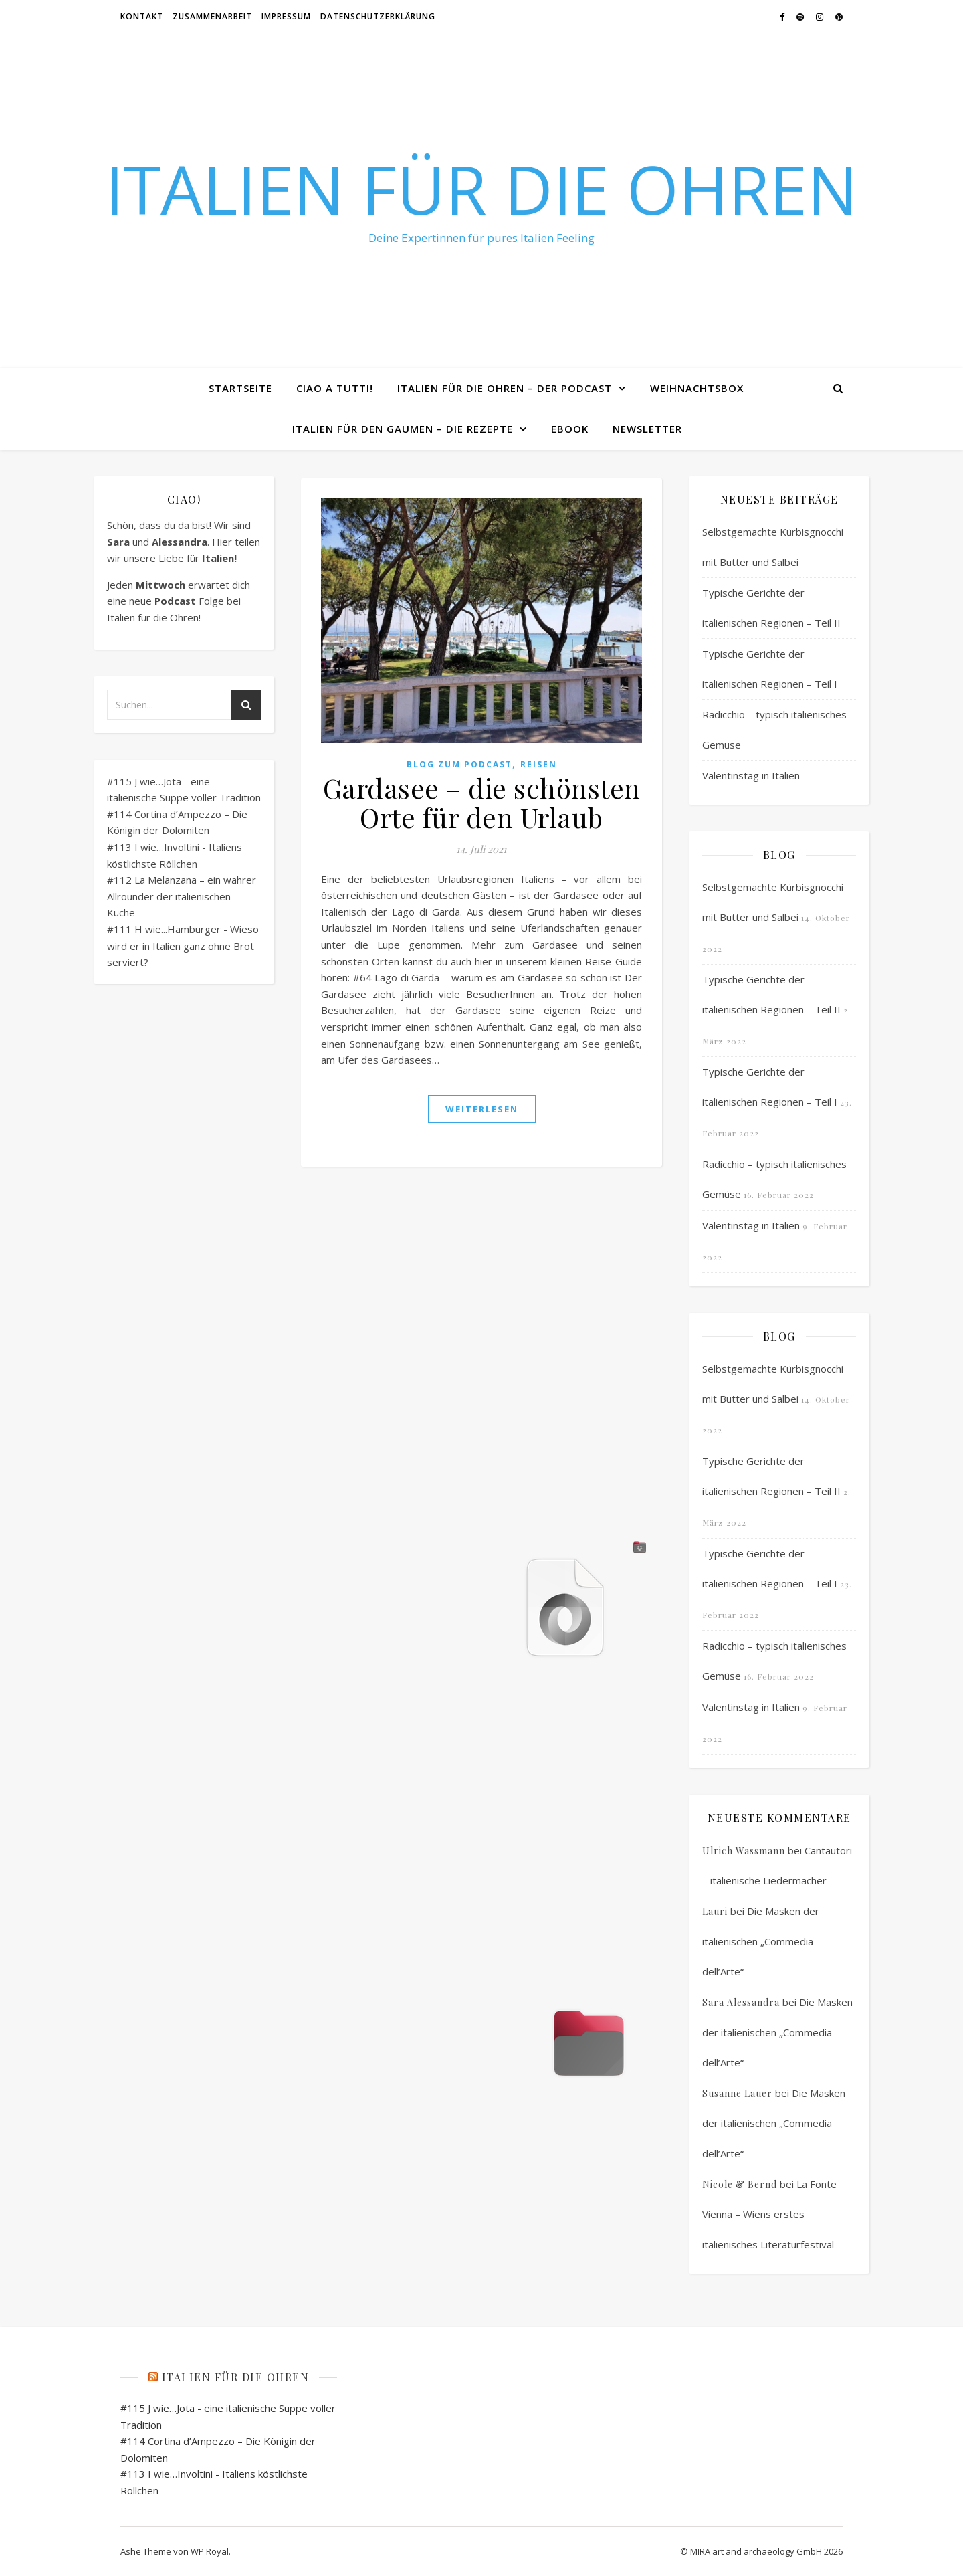  What do you see at coordinates (588, 2043) in the screenshot?
I see `an open folder in the file system` at bounding box center [588, 2043].